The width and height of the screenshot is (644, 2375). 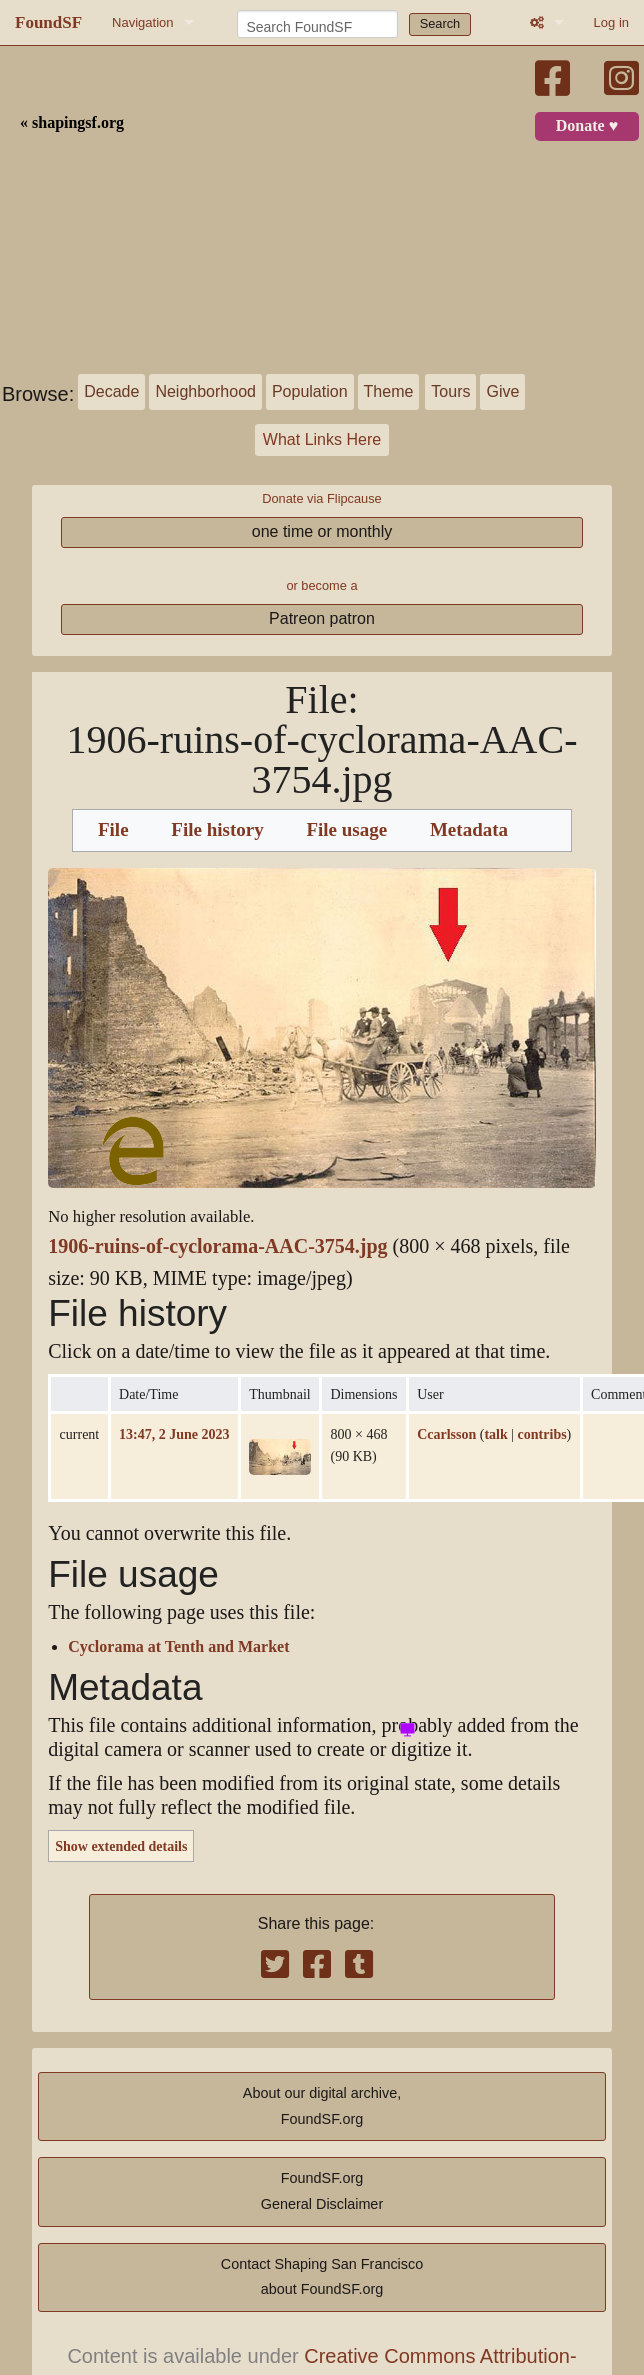 What do you see at coordinates (133, 1151) in the screenshot?
I see `open microsoft edge browser` at bounding box center [133, 1151].